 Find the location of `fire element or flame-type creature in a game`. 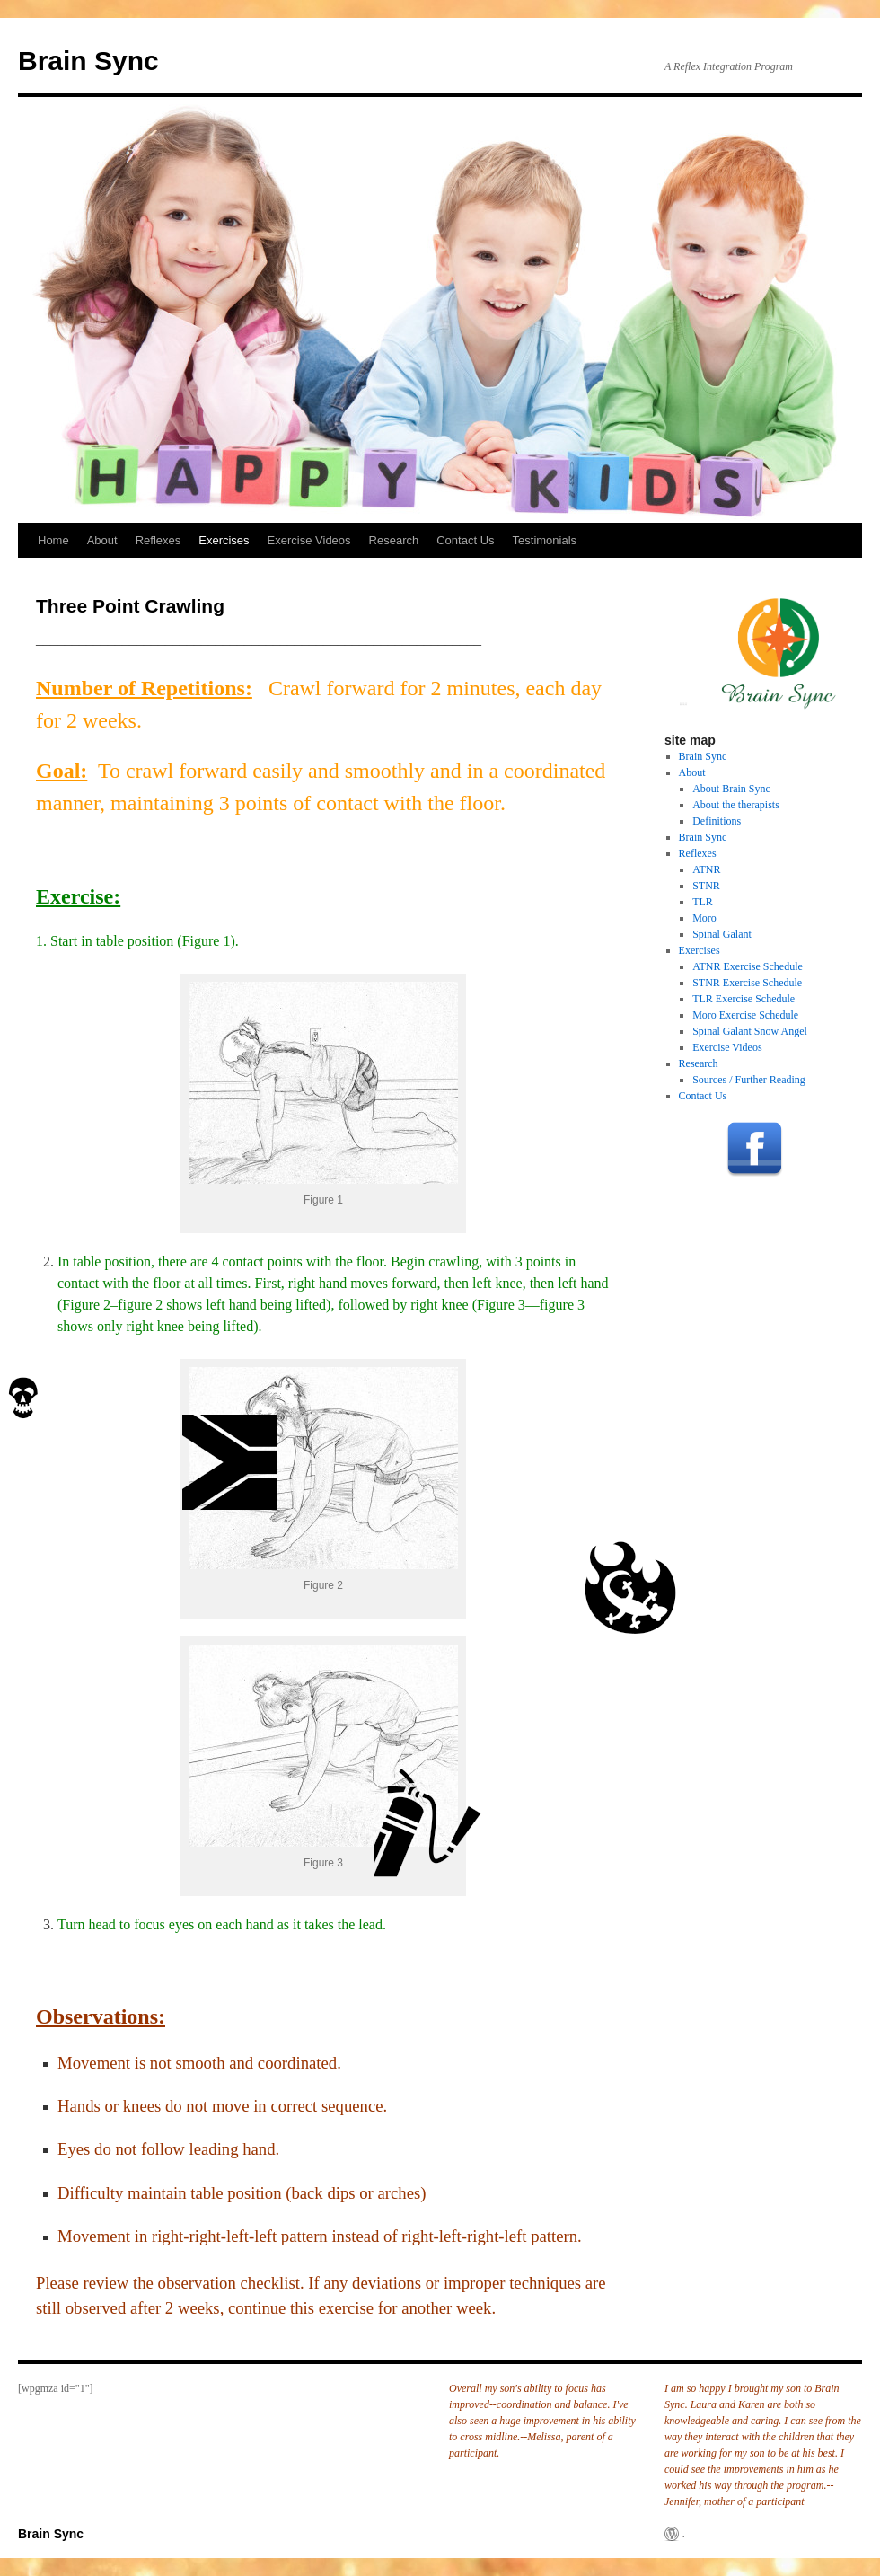

fire element or flame-type creature in a game is located at coordinates (628, 1586).